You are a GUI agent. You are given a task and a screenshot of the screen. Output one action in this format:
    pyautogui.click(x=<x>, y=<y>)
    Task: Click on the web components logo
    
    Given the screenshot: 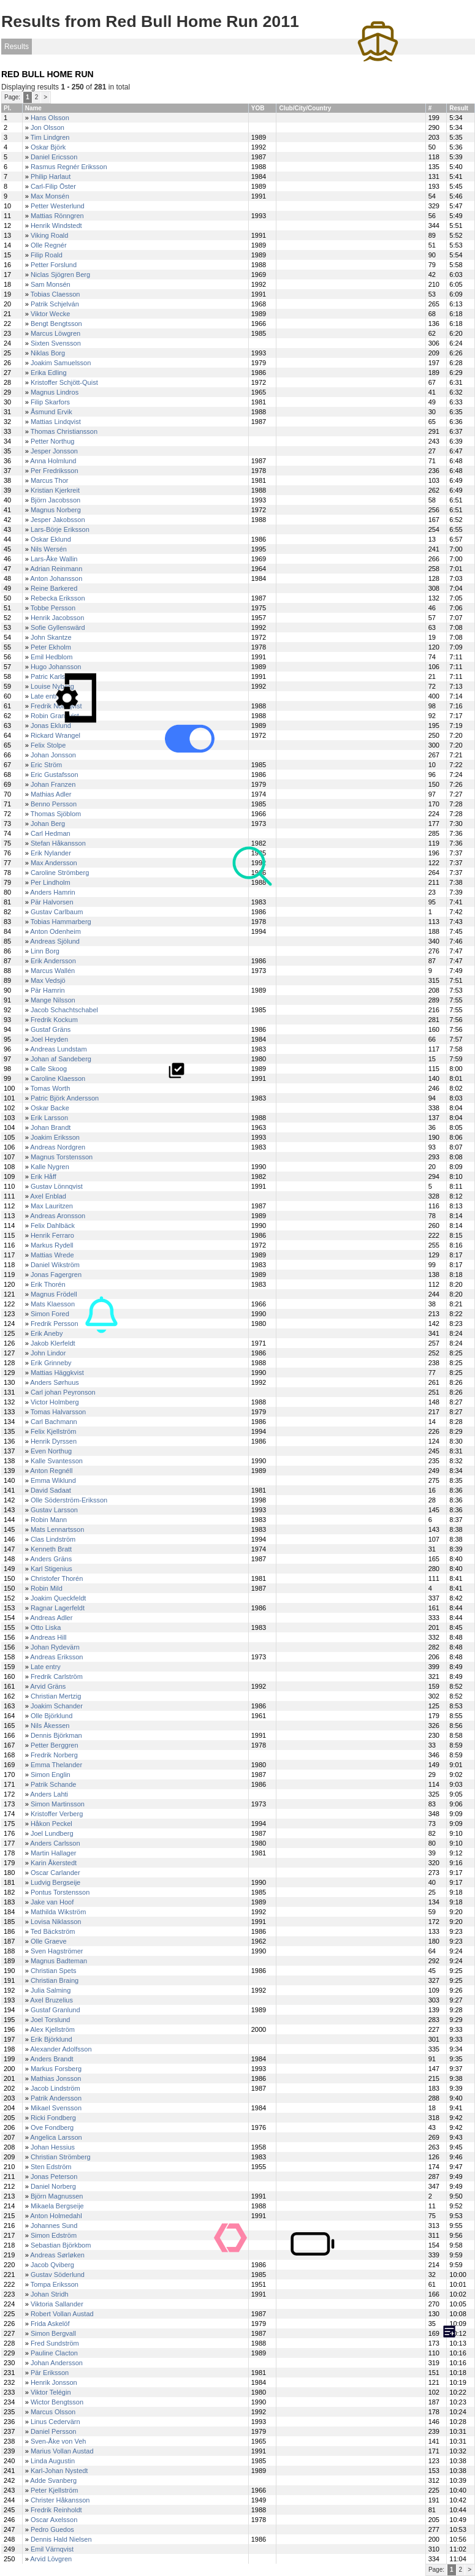 What is the action you would take?
    pyautogui.click(x=230, y=2238)
    